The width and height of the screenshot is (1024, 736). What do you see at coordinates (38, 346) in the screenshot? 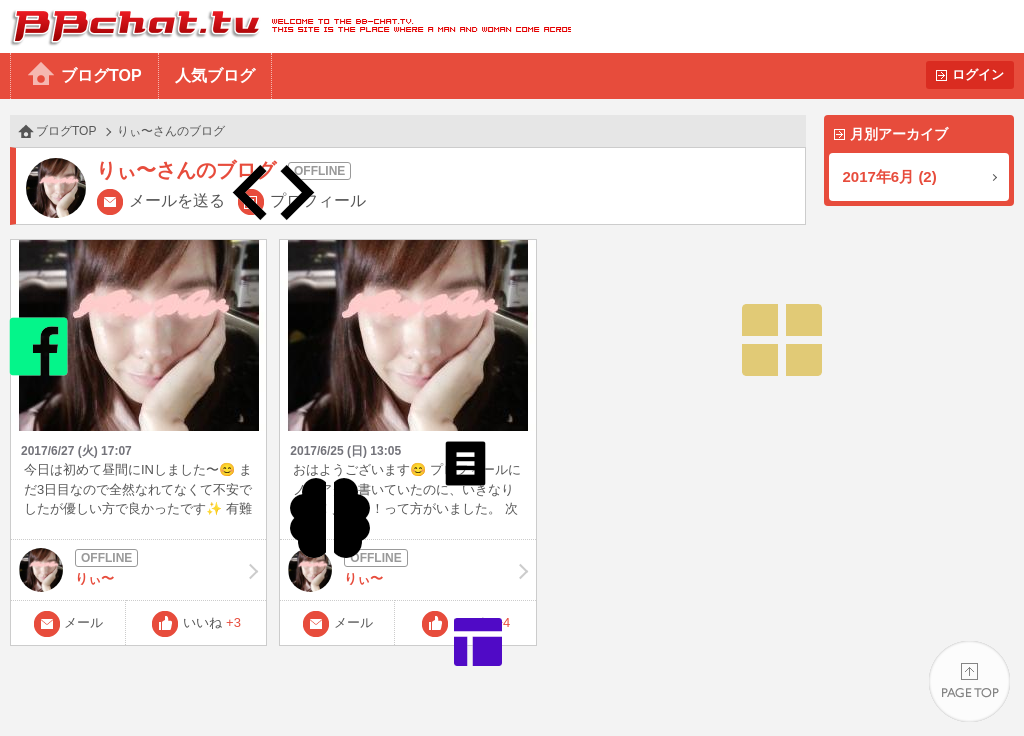
I see `open facebook app` at bounding box center [38, 346].